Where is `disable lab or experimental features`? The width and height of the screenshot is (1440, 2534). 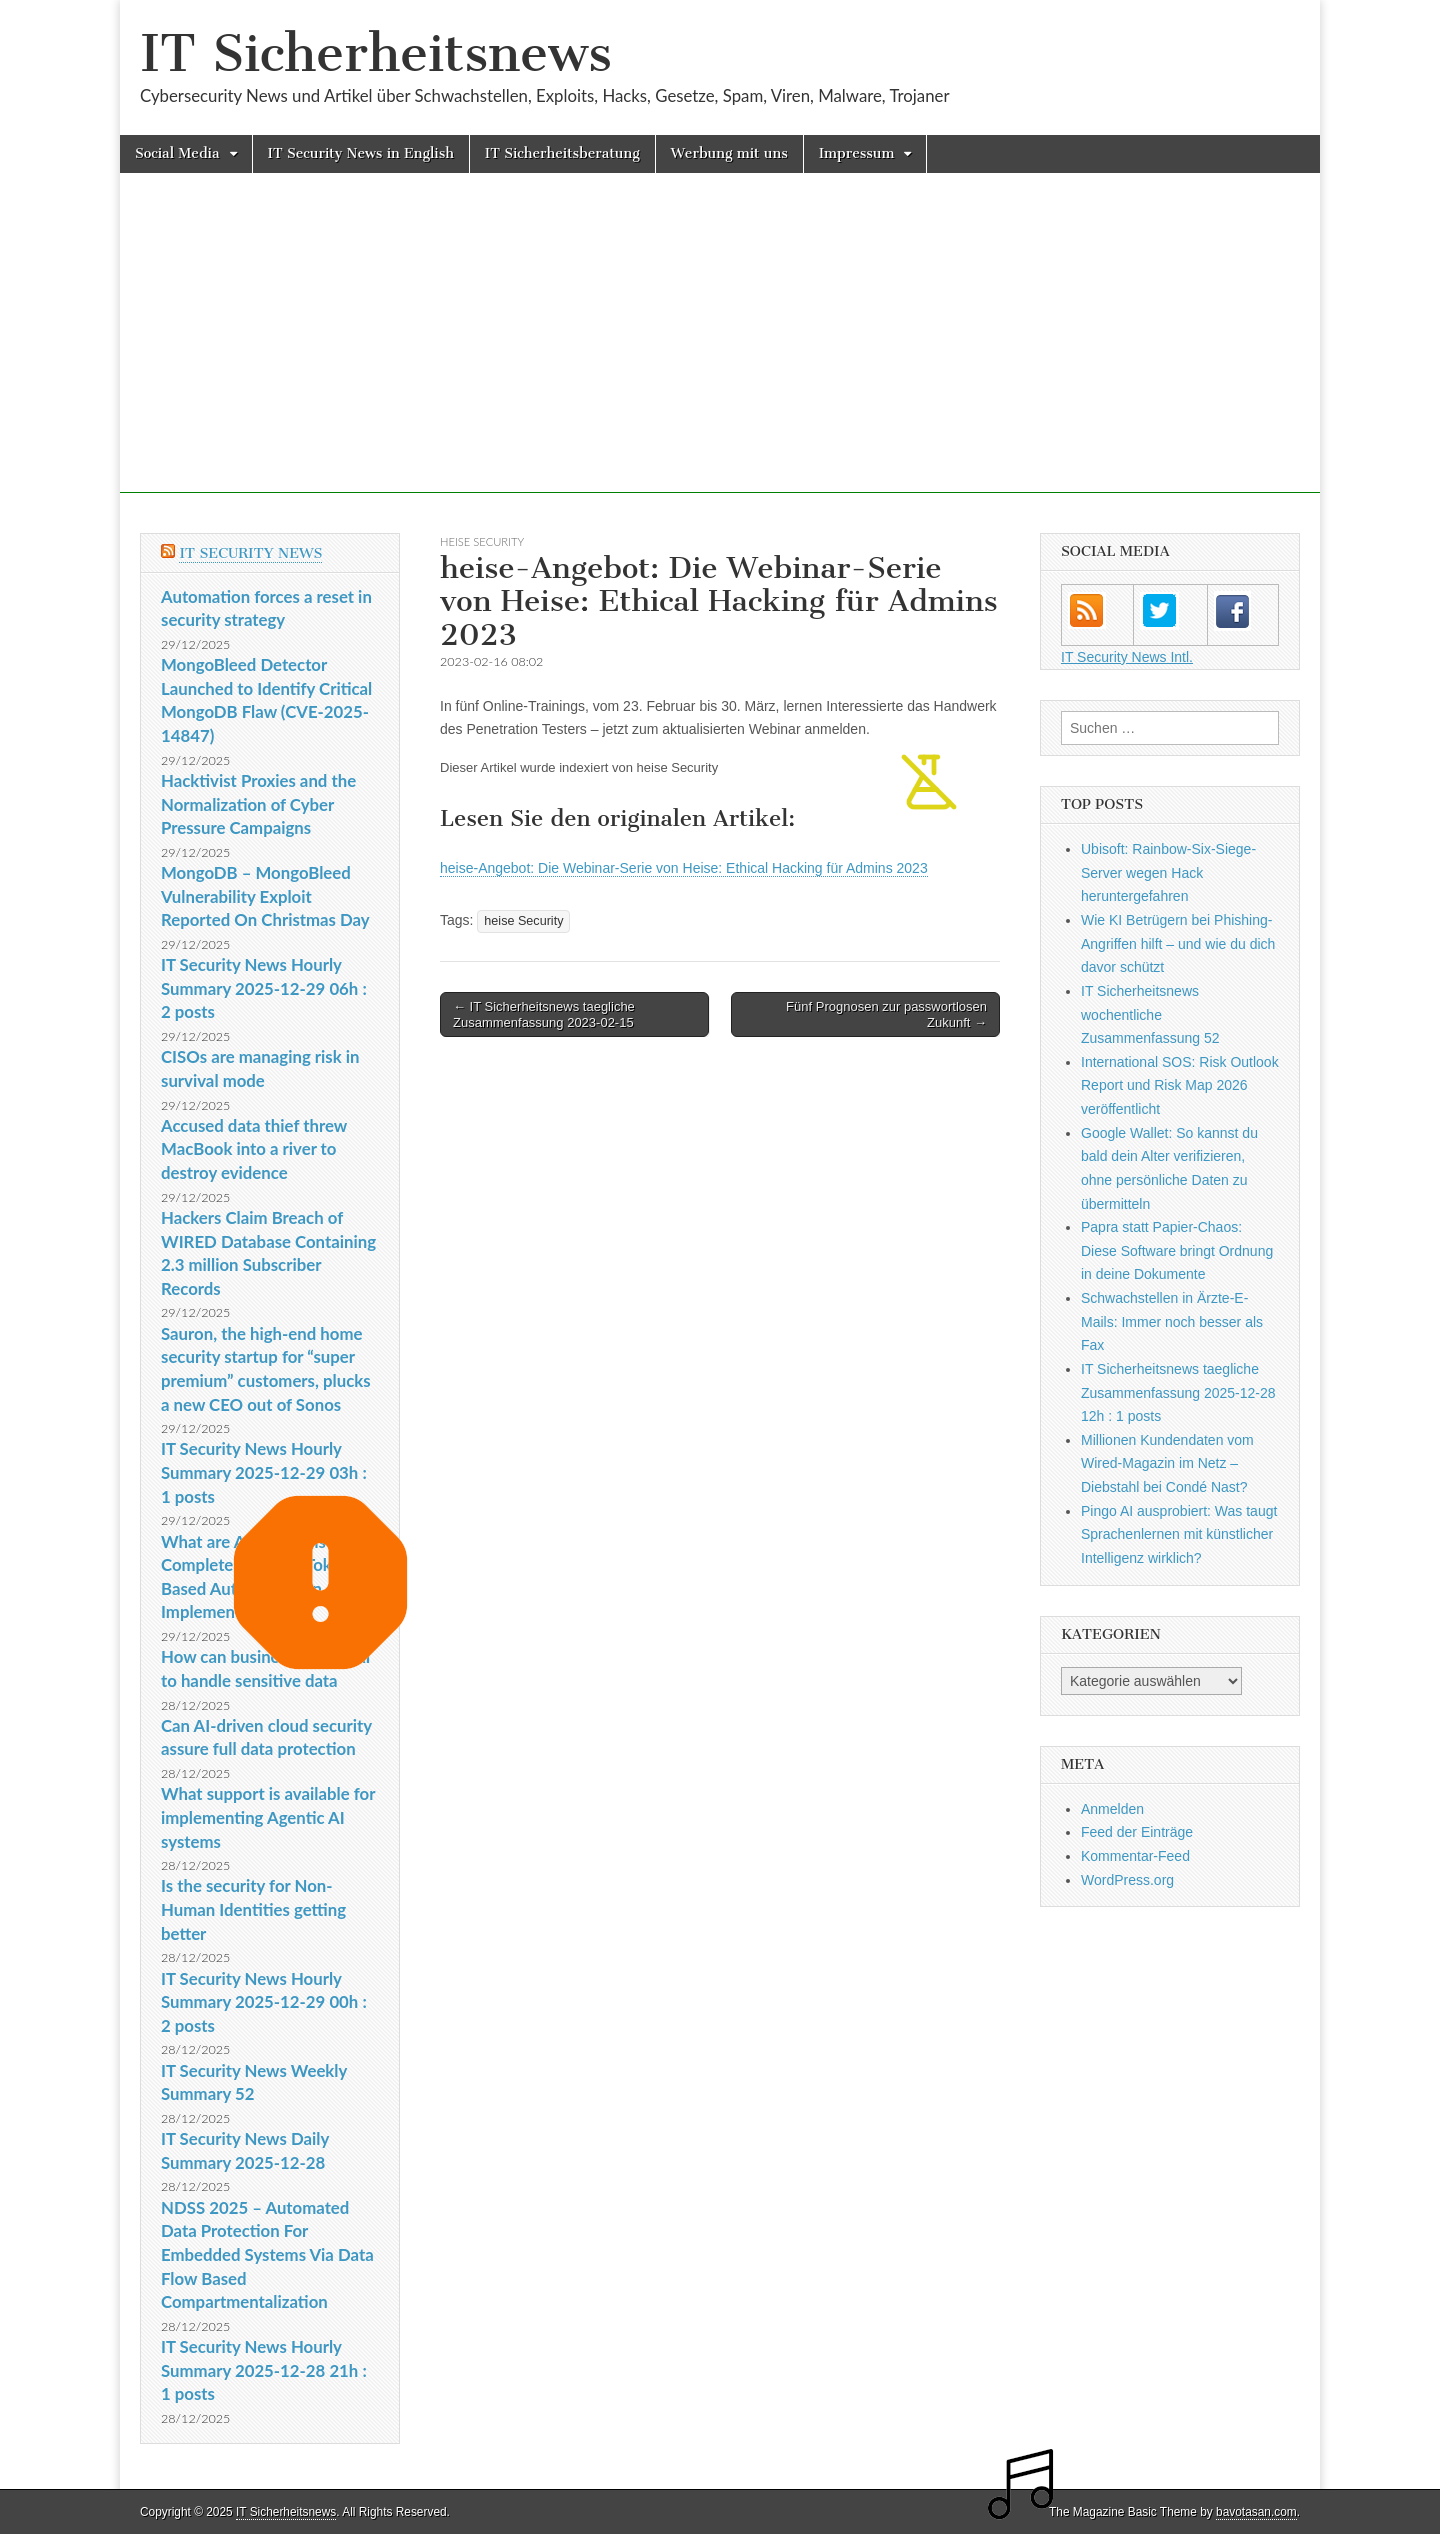 disable lab or experimental features is located at coordinates (929, 782).